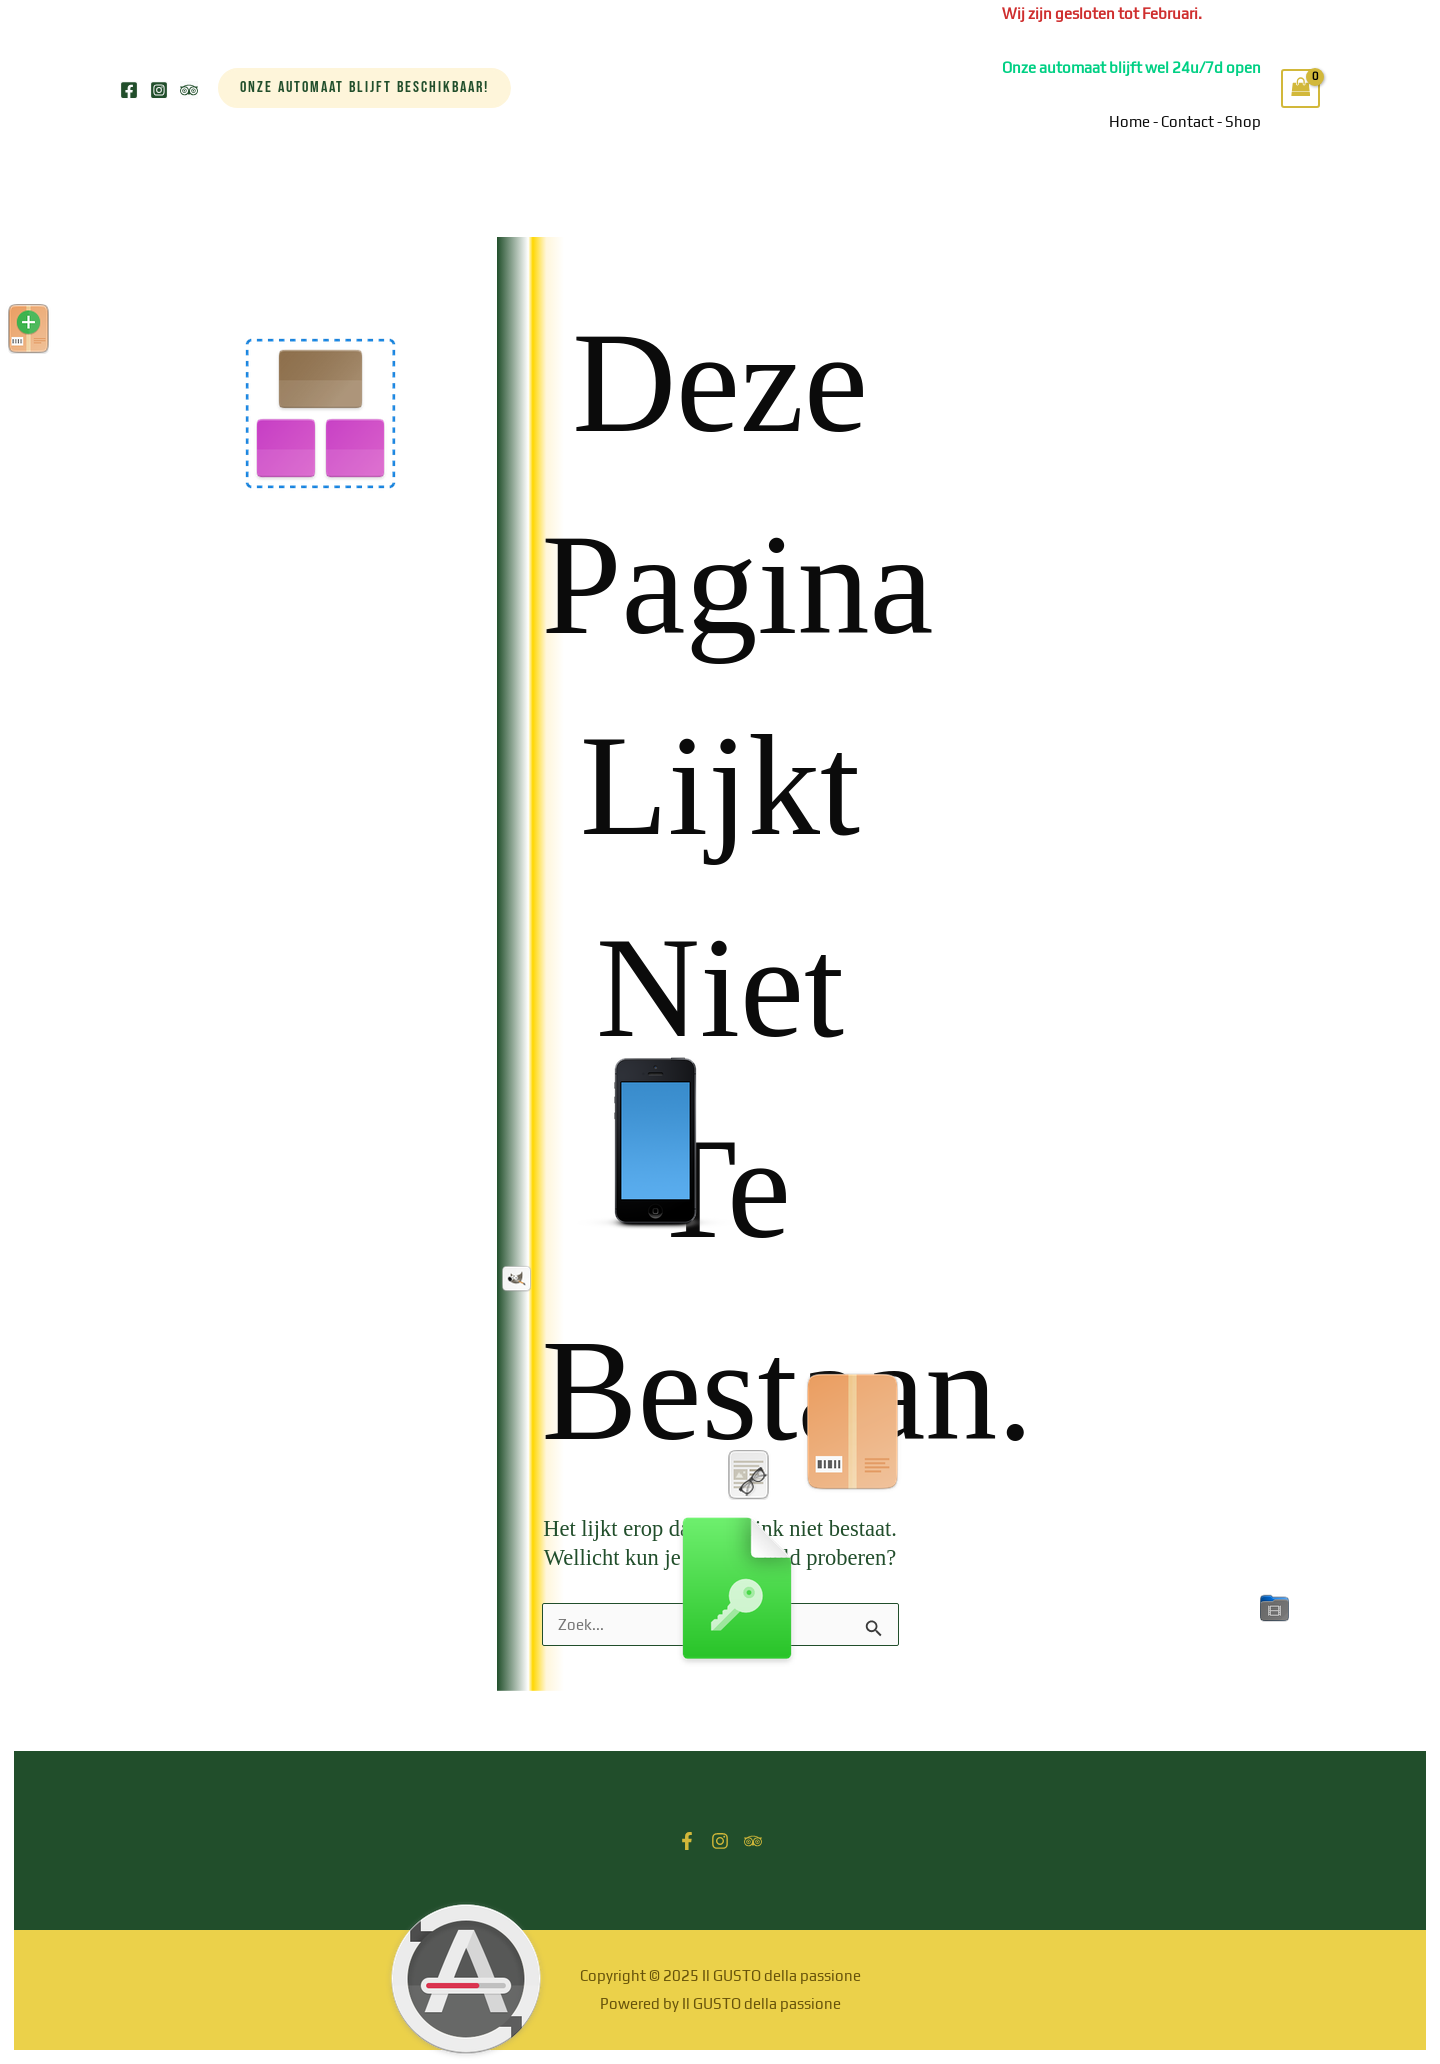 The width and height of the screenshot is (1440, 2064). I want to click on open or install a debian software package, so click(852, 1431).